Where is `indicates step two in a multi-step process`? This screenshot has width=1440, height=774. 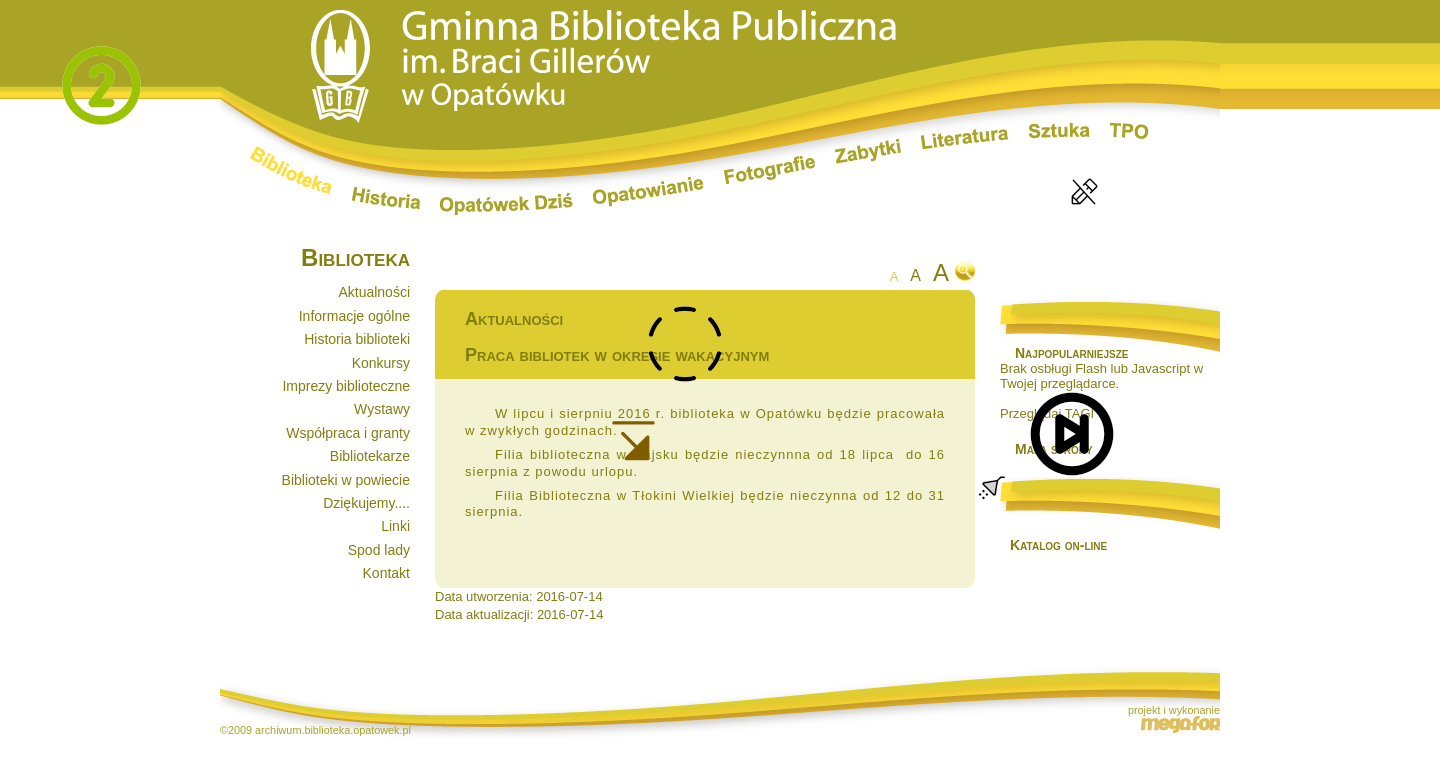
indicates step two in a multi-step process is located at coordinates (101, 85).